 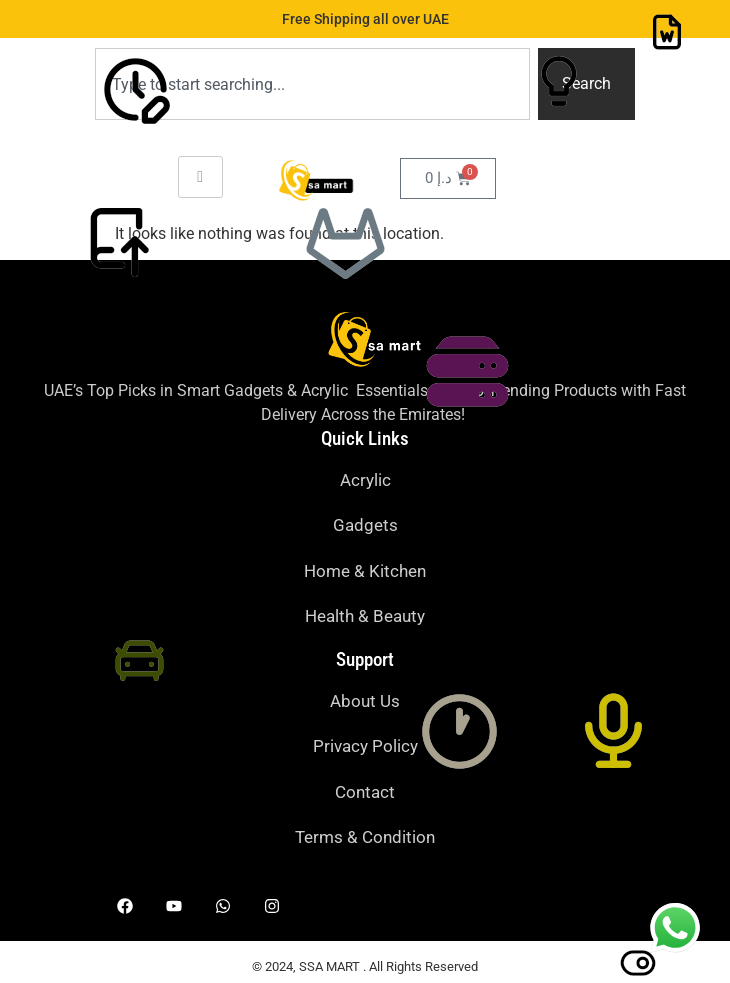 I want to click on view tips or suggestions, so click(x=559, y=81).